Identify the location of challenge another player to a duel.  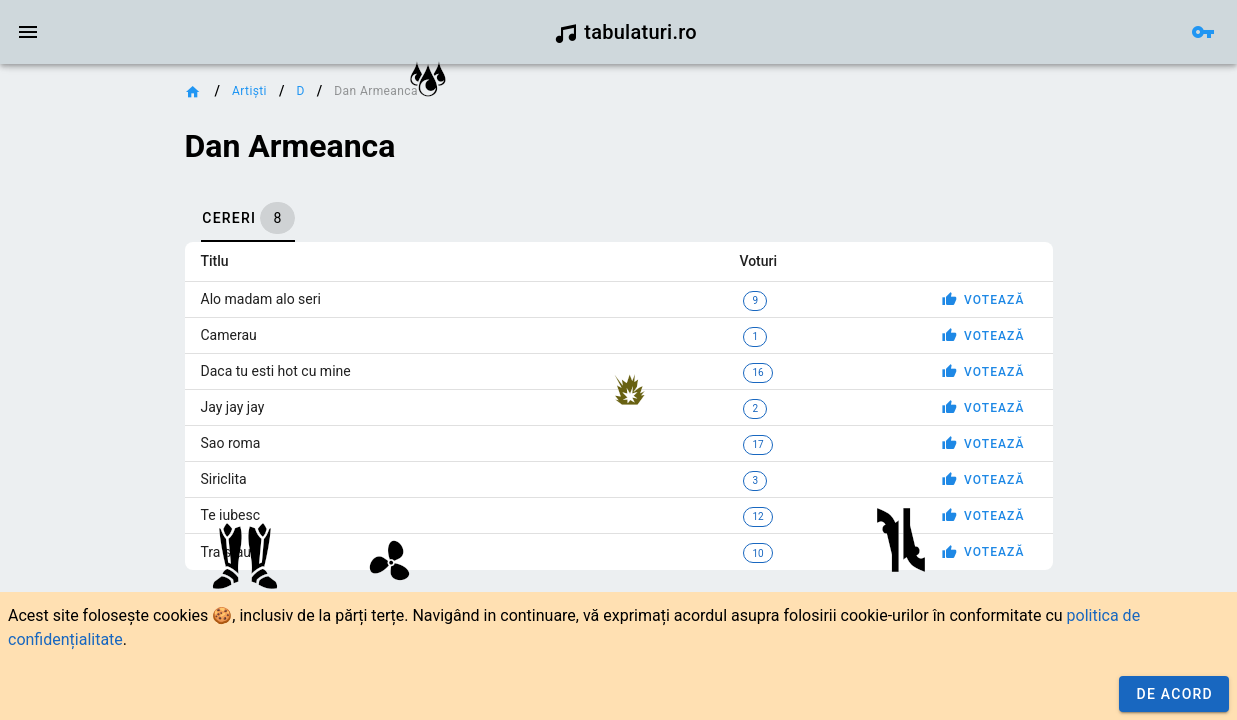
(901, 540).